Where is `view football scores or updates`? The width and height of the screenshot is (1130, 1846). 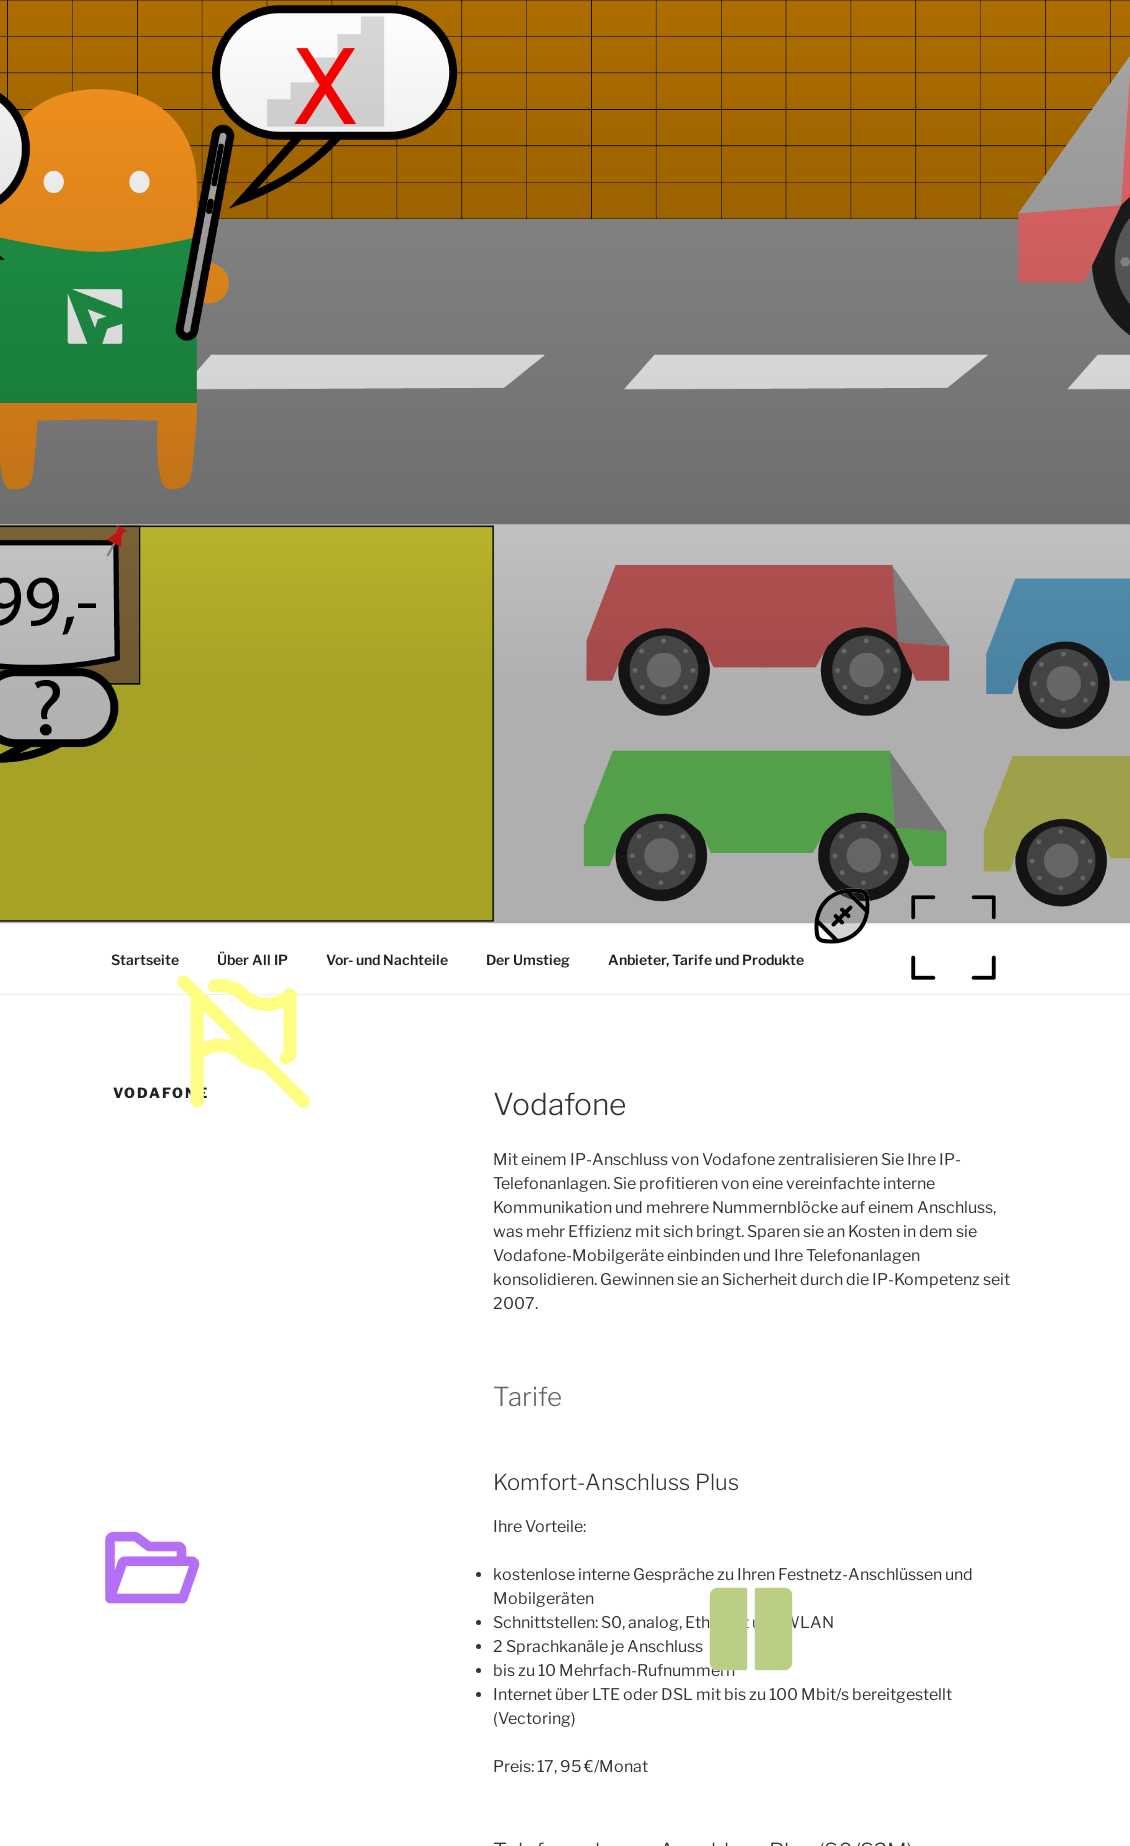 view football scores or updates is located at coordinates (842, 916).